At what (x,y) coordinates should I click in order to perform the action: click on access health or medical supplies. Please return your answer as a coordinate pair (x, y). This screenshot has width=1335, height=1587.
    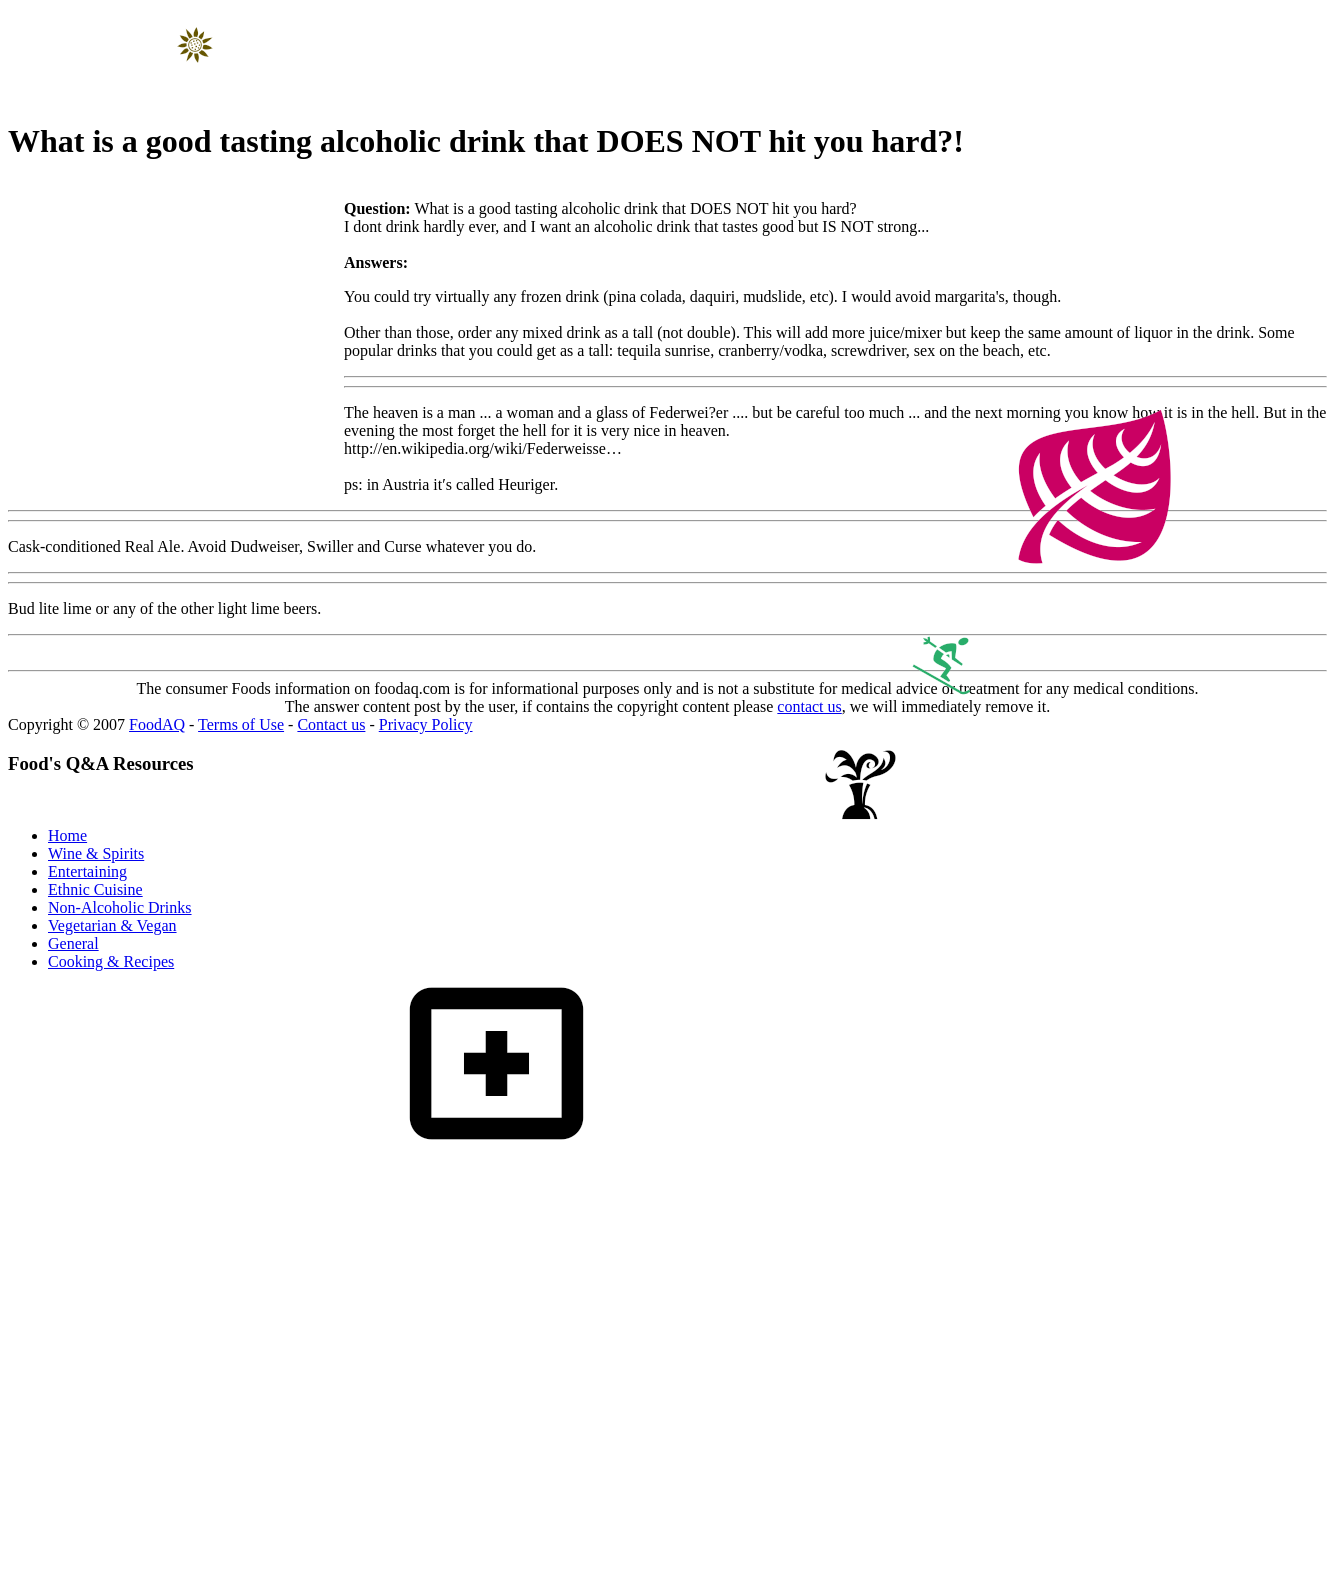
    Looking at the image, I should click on (496, 1063).